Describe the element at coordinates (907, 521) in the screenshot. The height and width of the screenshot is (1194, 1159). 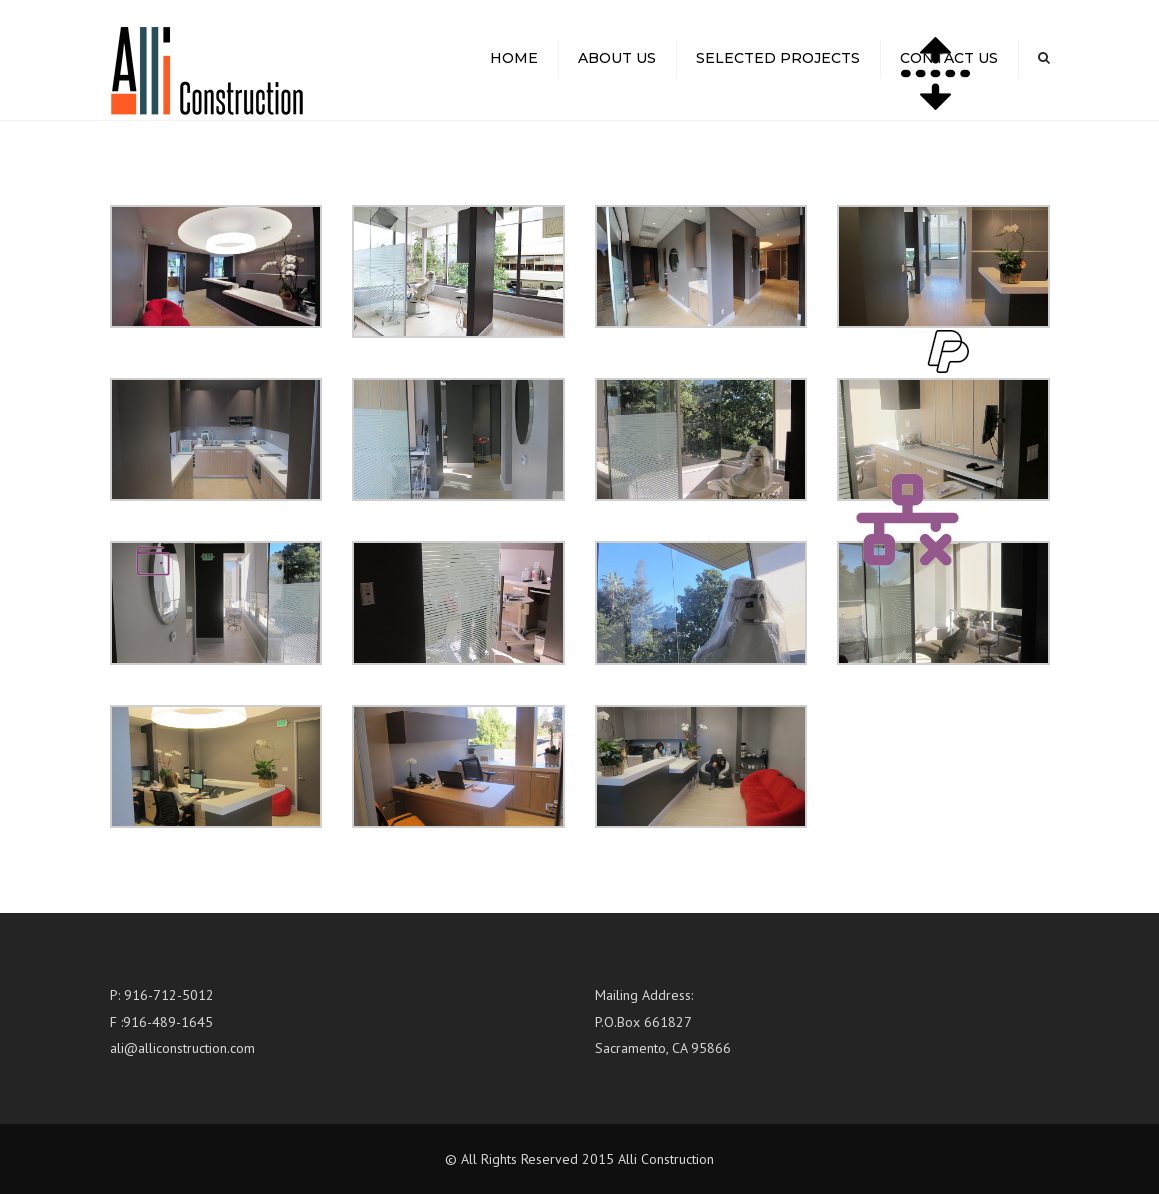
I see `network connection error or failure` at that location.